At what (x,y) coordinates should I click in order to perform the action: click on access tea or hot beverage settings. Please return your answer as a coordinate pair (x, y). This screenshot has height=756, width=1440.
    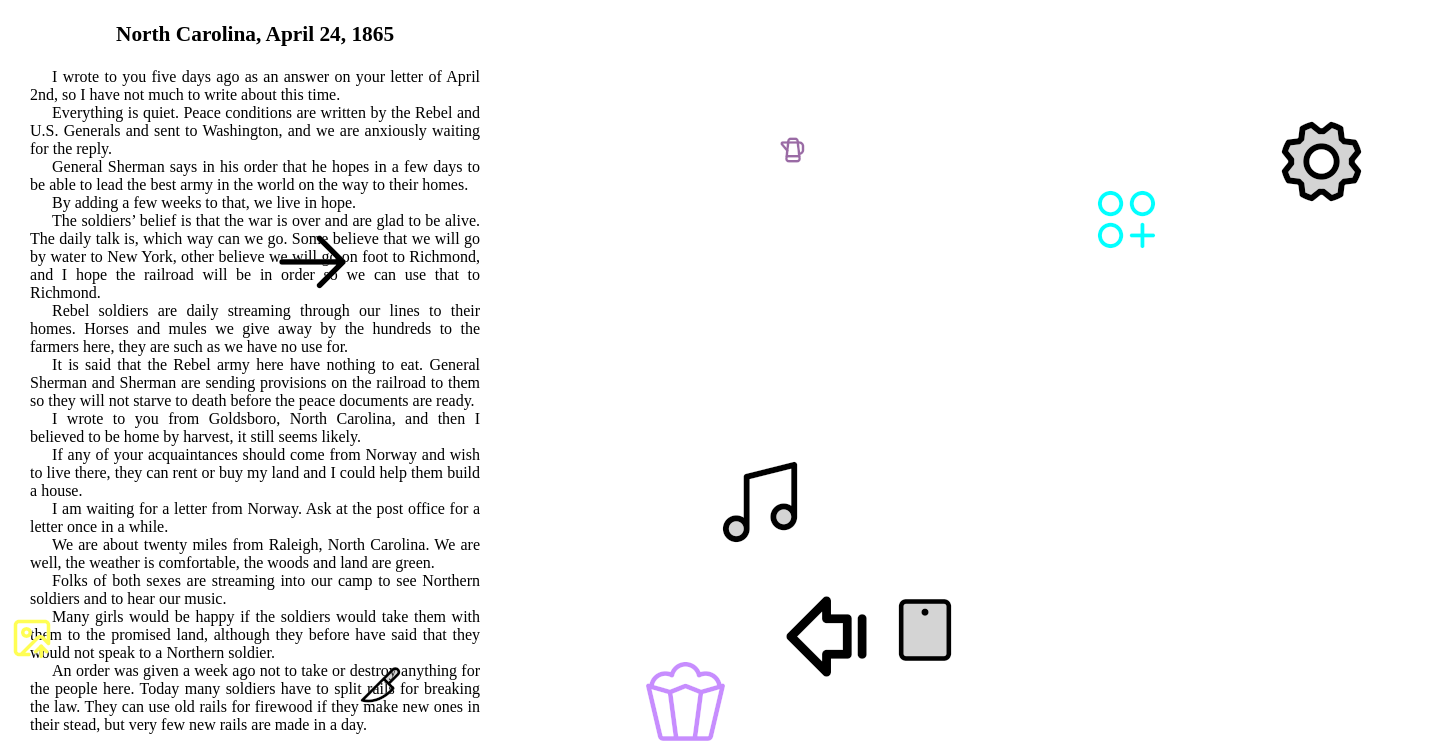
    Looking at the image, I should click on (793, 150).